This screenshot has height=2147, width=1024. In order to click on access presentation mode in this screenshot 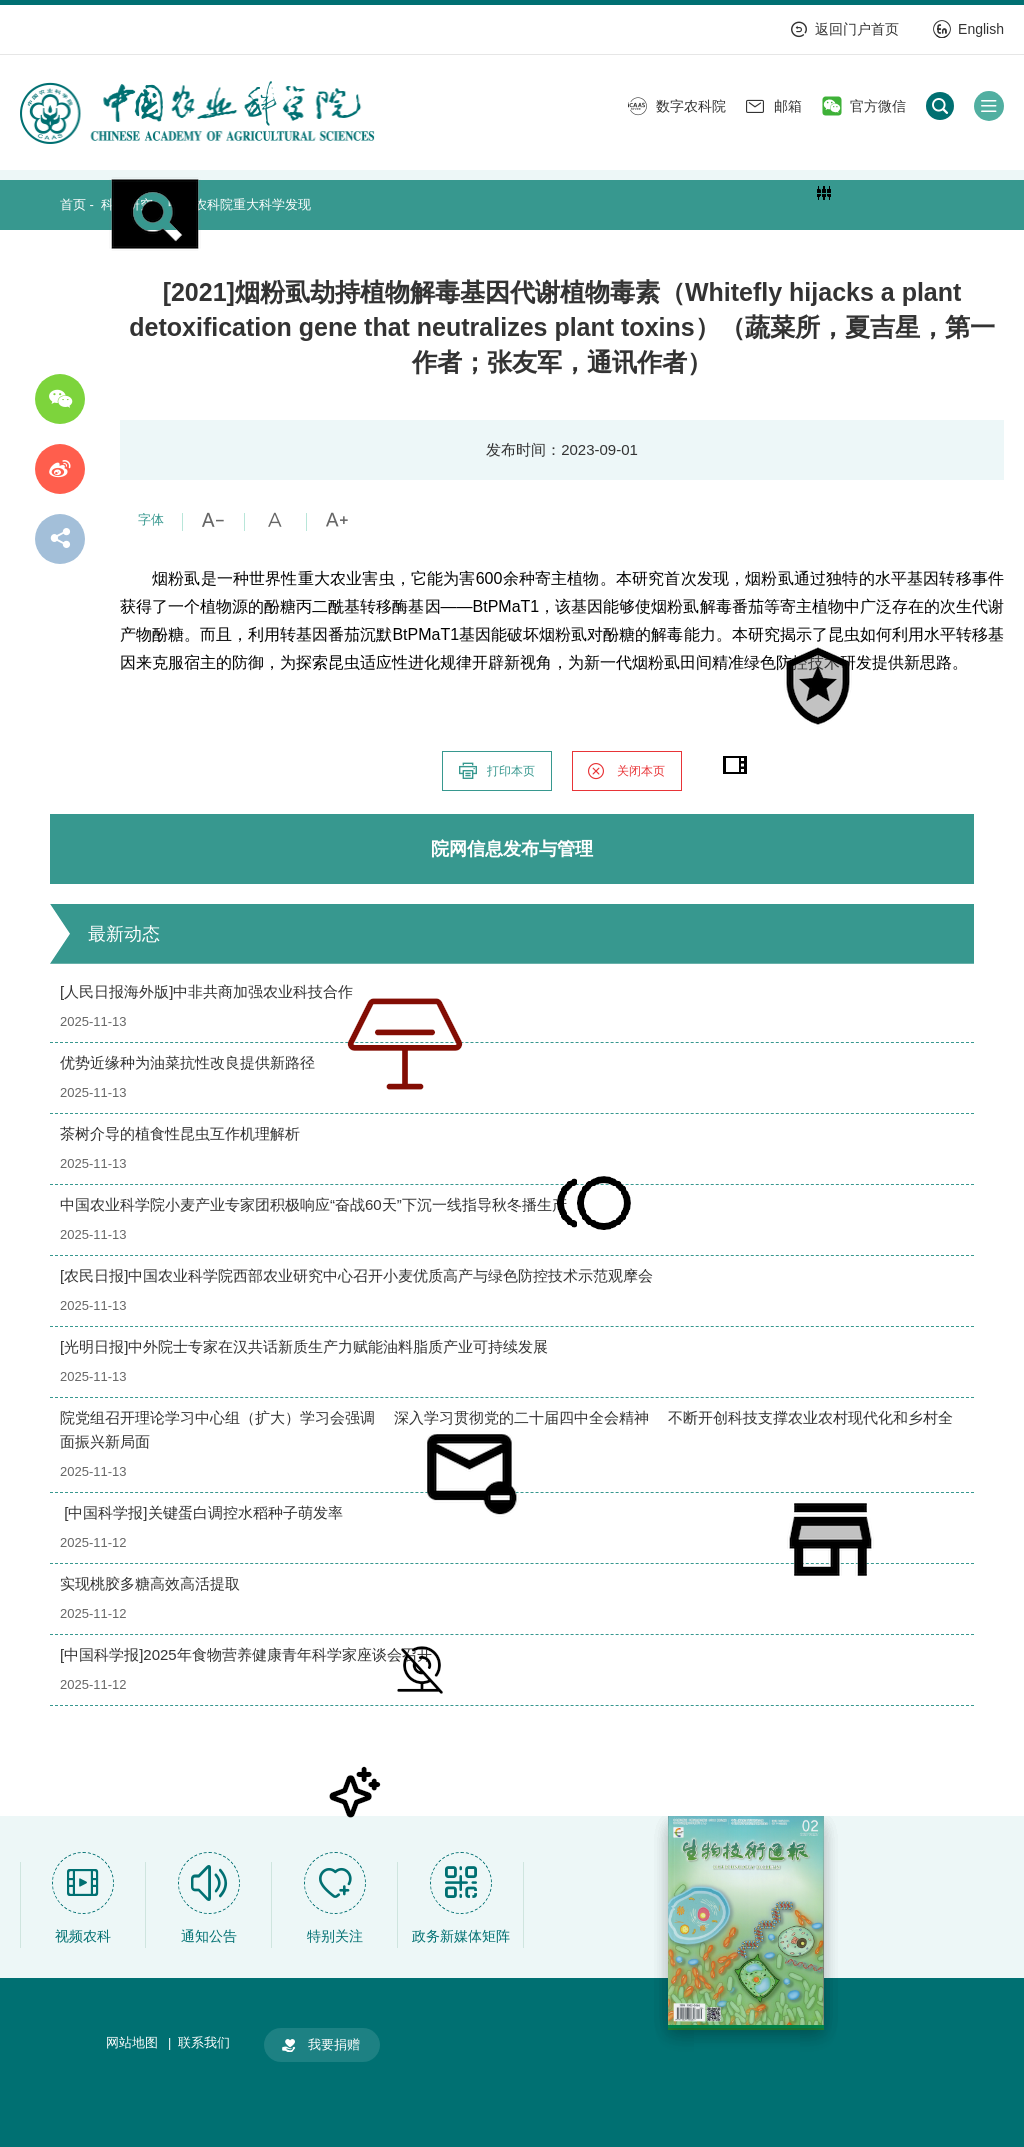, I will do `click(405, 1044)`.